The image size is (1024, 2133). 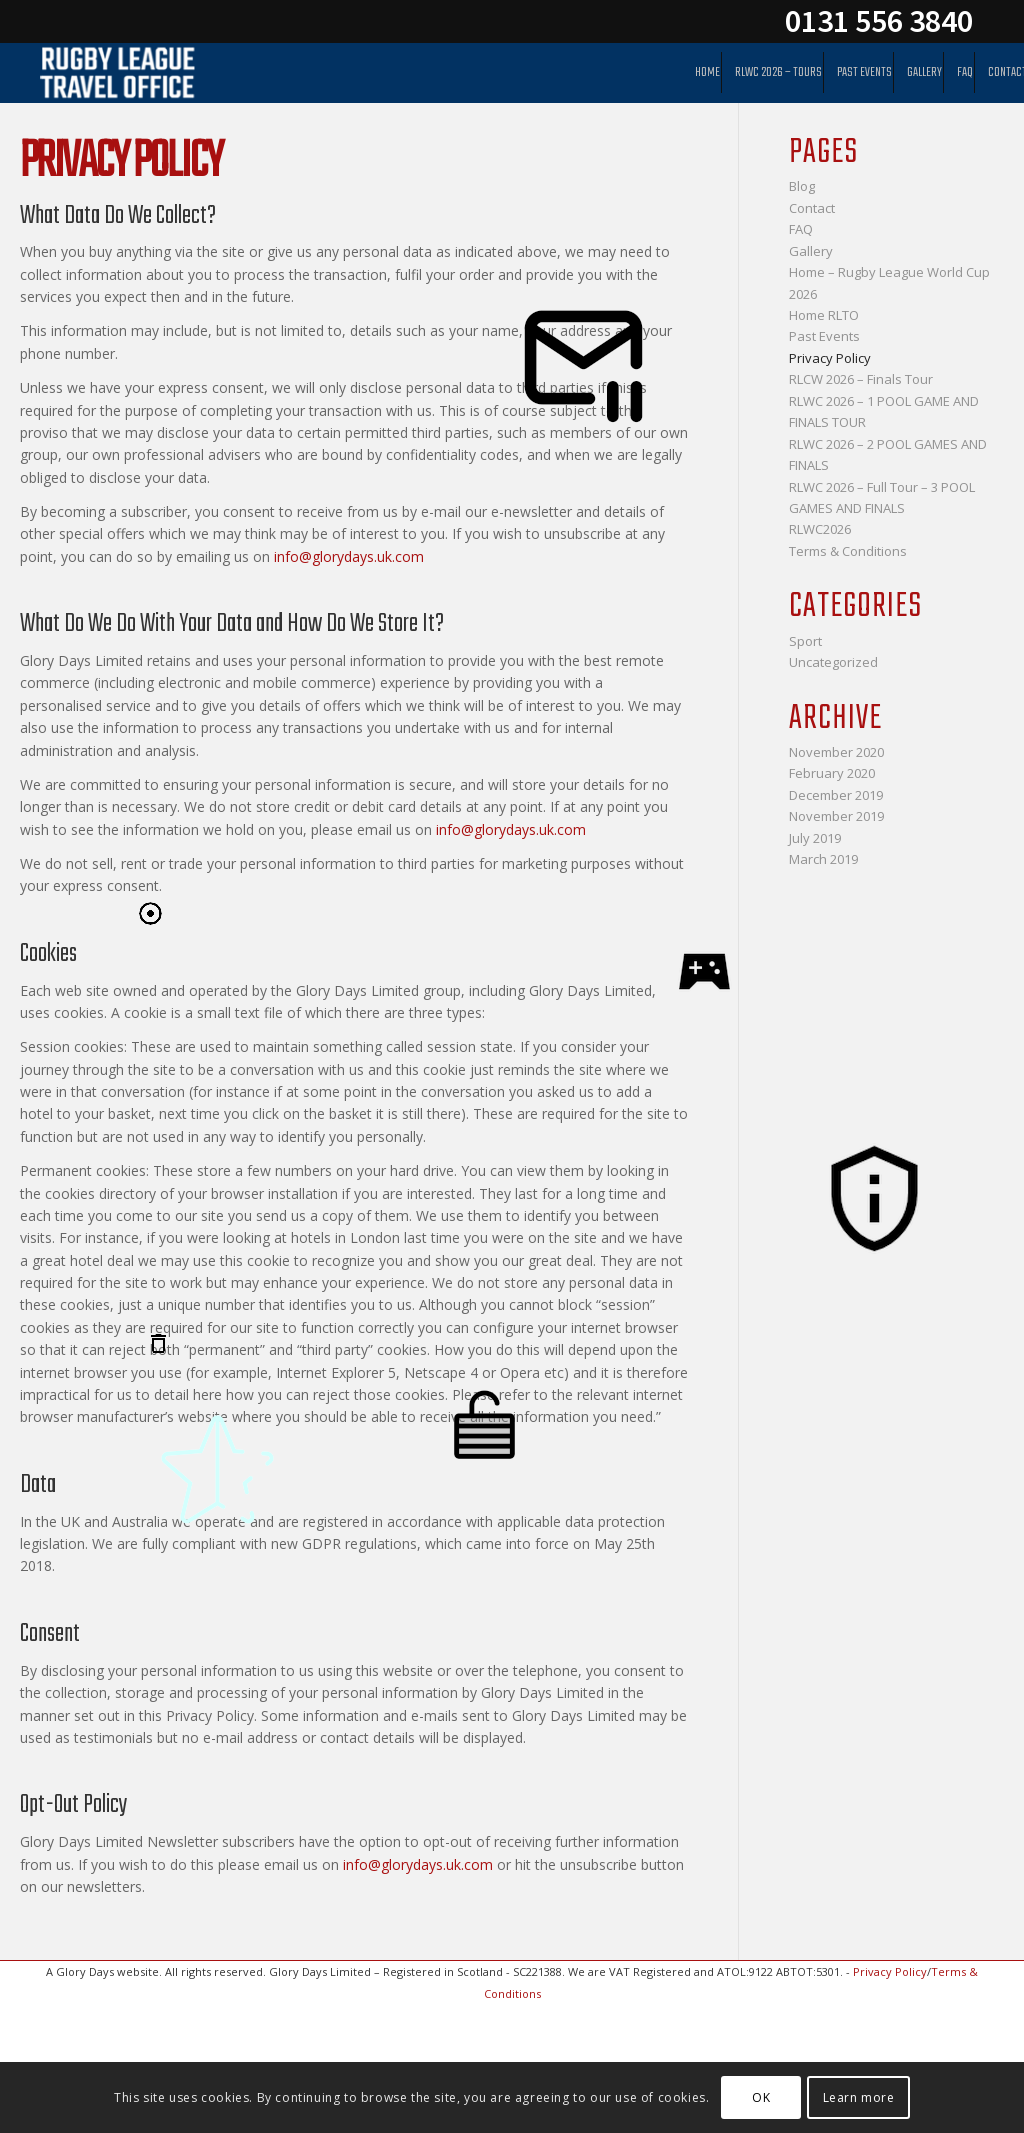 What do you see at coordinates (217, 1471) in the screenshot?
I see `indicates a partial or half-star rating` at bounding box center [217, 1471].